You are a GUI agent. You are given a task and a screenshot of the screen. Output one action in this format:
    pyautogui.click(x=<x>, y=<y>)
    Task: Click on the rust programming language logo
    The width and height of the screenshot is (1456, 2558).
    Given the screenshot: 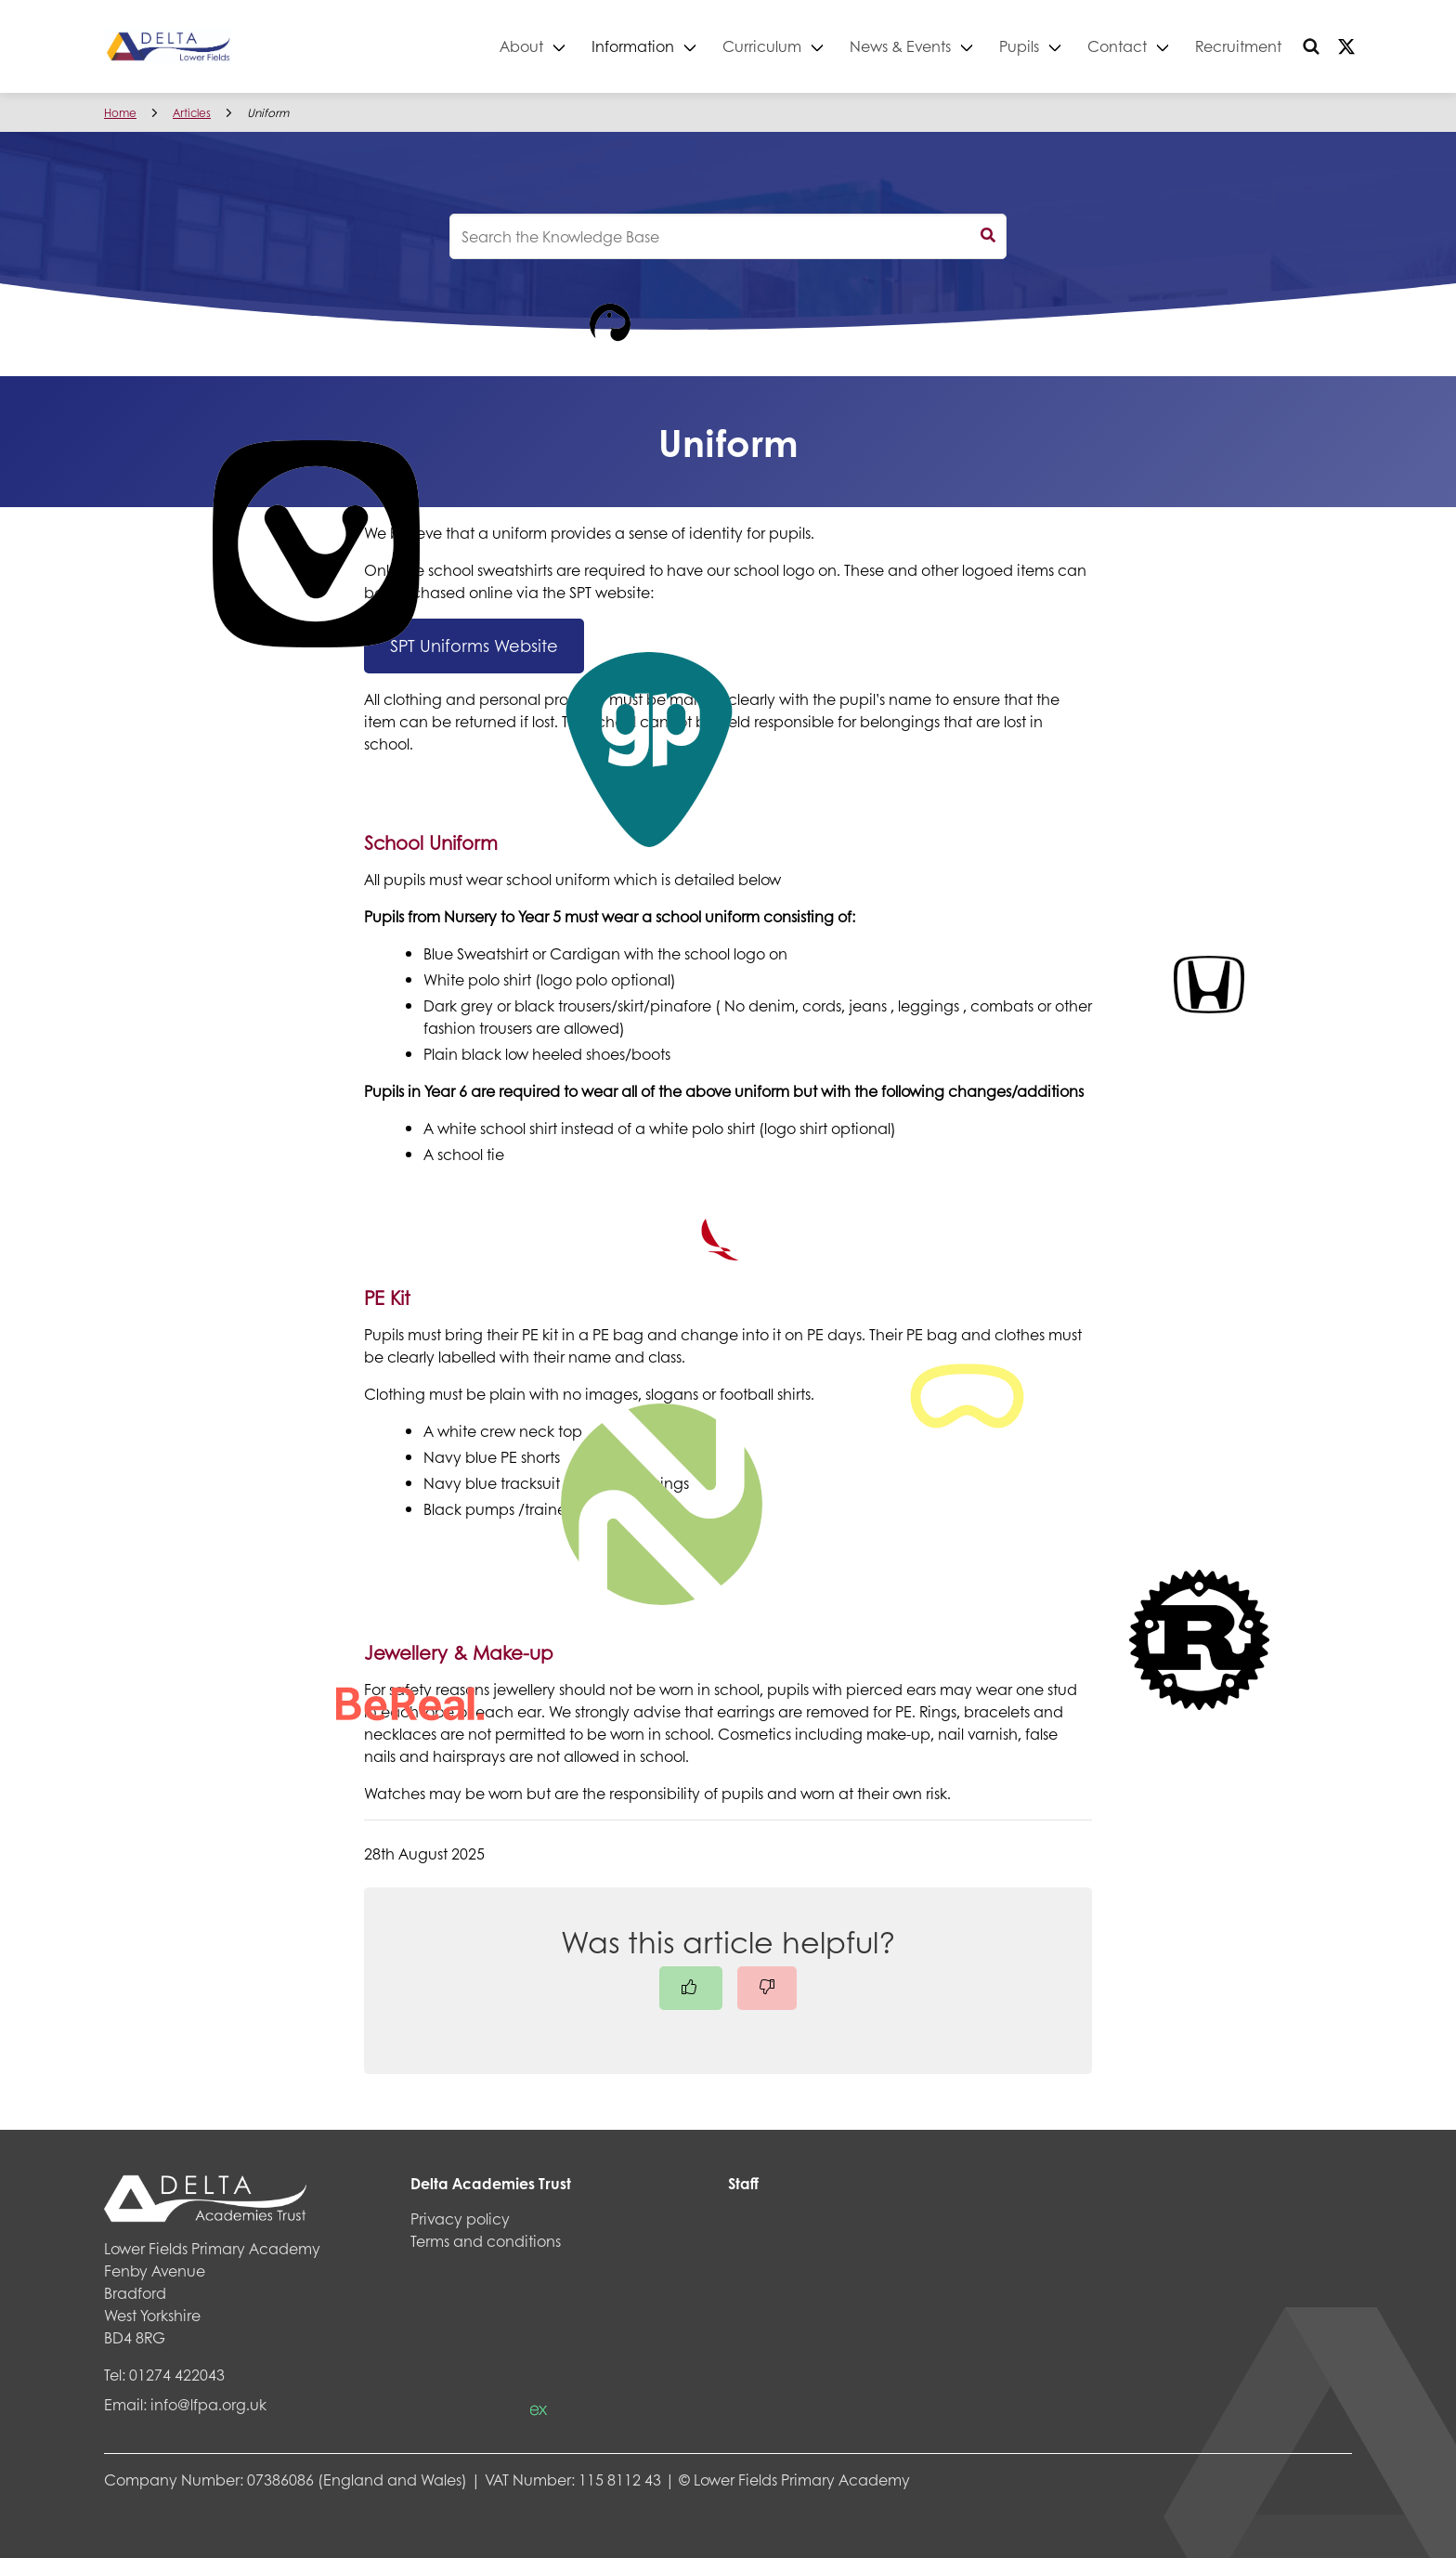 What is the action you would take?
    pyautogui.click(x=1199, y=1639)
    